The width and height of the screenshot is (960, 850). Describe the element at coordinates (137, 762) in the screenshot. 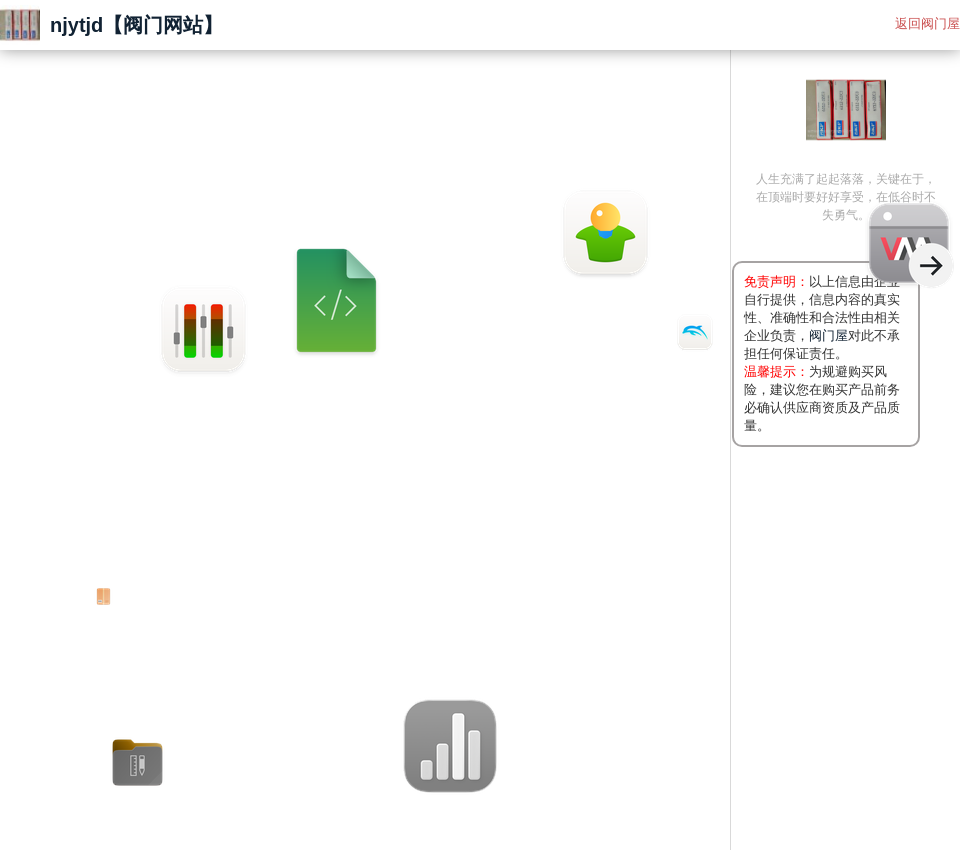

I see `open templates folder` at that location.